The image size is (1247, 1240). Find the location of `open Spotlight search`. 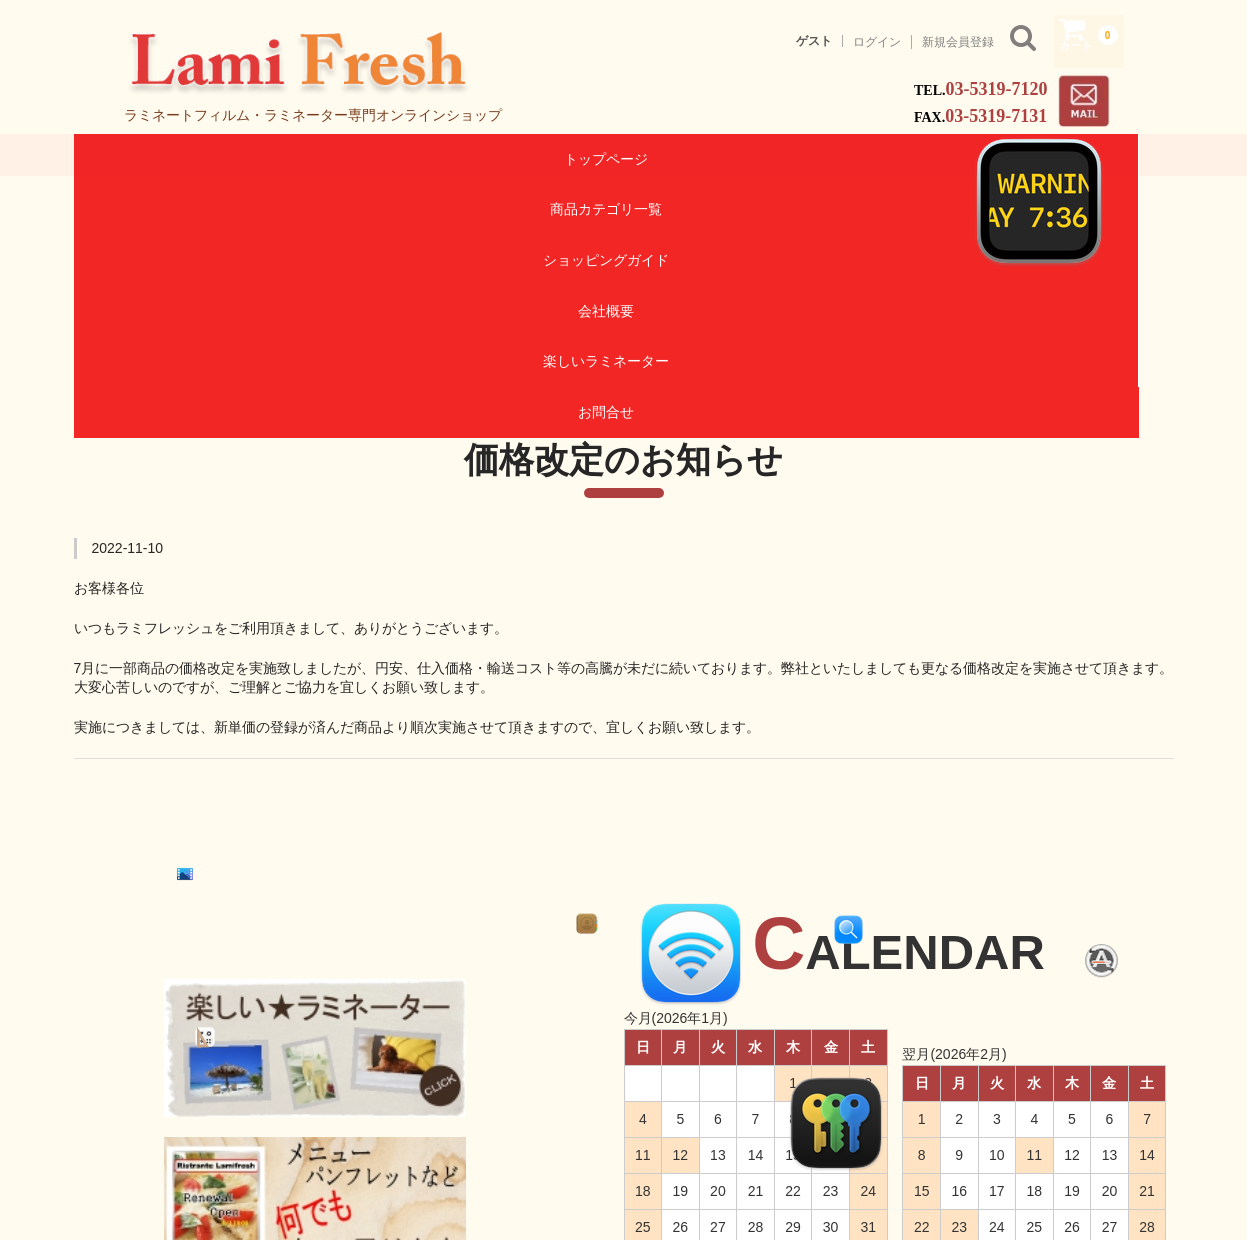

open Spotlight search is located at coordinates (848, 929).